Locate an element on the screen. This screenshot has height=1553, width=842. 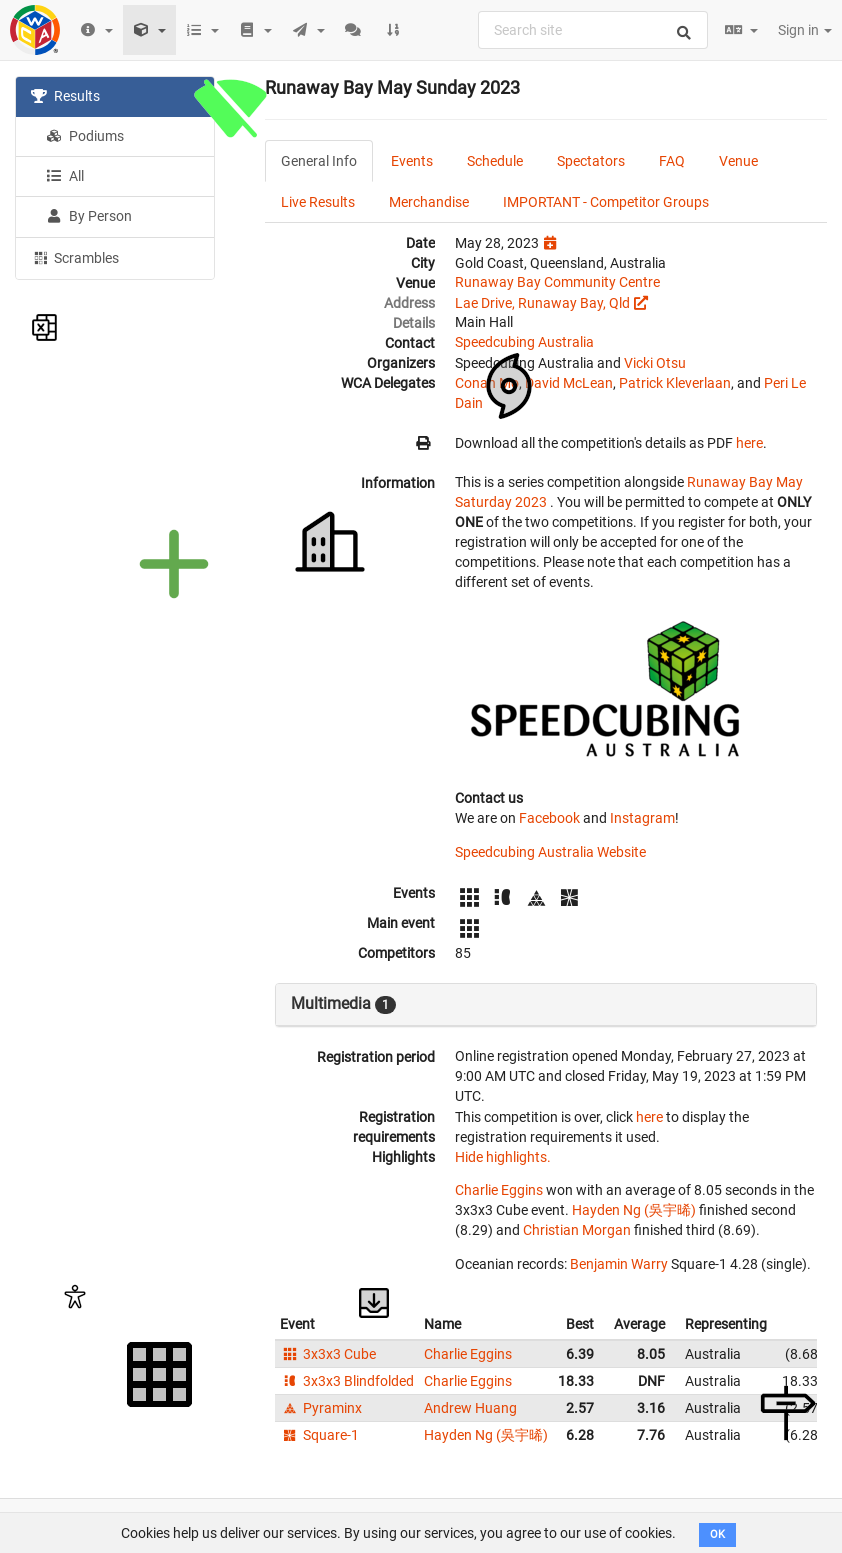
indicates severe weather alert or hurricane warning is located at coordinates (509, 386).